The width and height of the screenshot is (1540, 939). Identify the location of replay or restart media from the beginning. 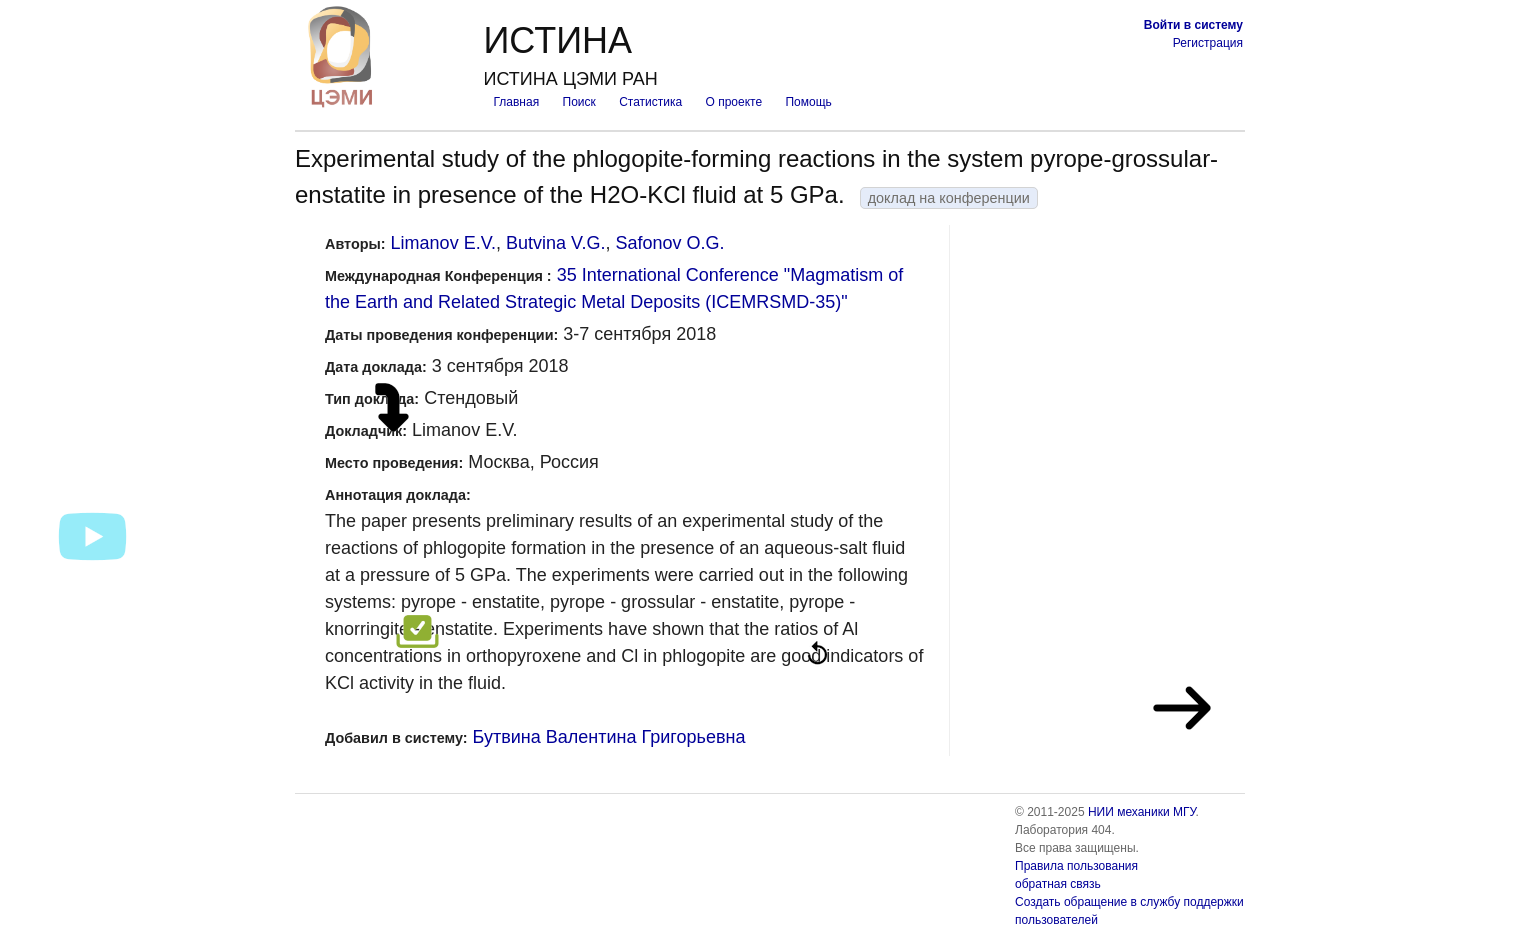
(817, 653).